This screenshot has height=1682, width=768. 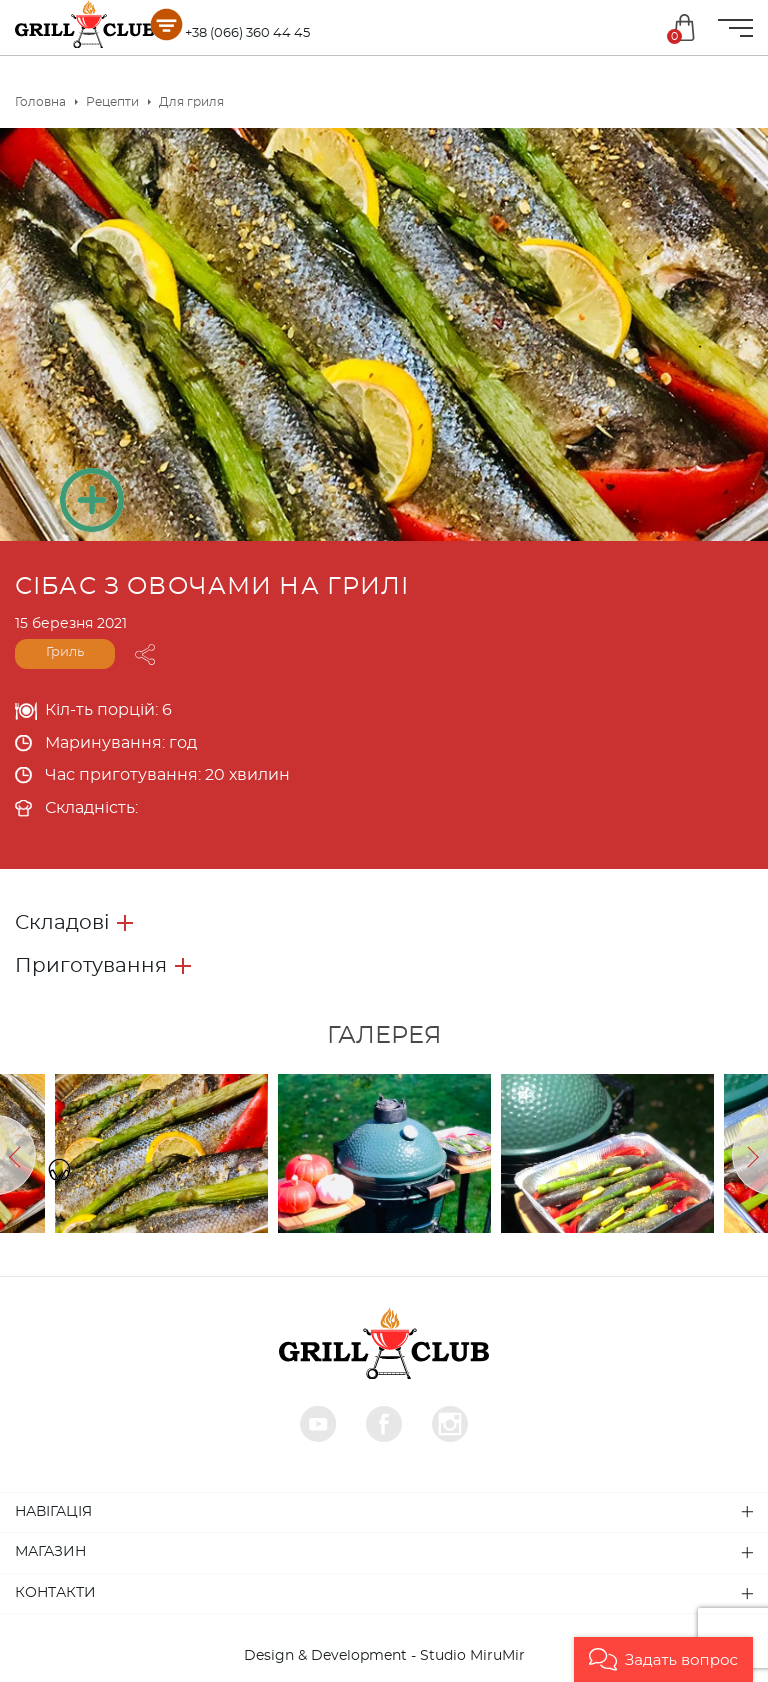 What do you see at coordinates (166, 24) in the screenshot?
I see `filter or sort content` at bounding box center [166, 24].